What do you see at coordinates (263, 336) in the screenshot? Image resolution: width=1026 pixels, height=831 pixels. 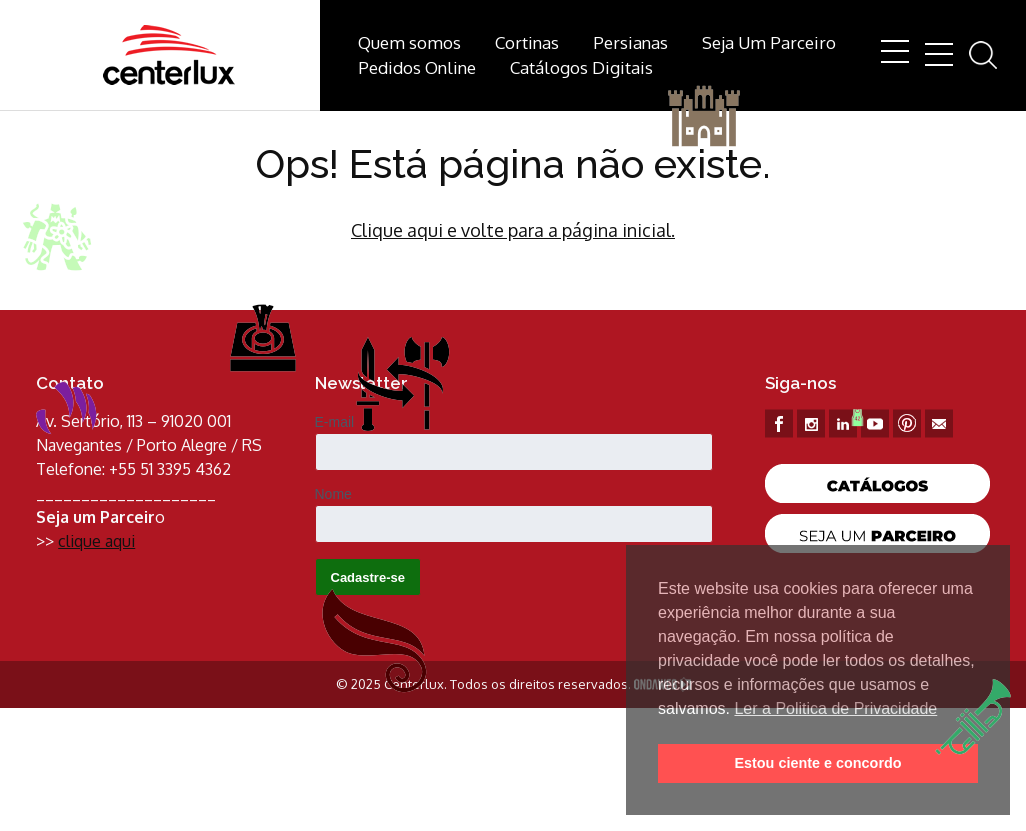 I see `craft or forge a ring item` at bounding box center [263, 336].